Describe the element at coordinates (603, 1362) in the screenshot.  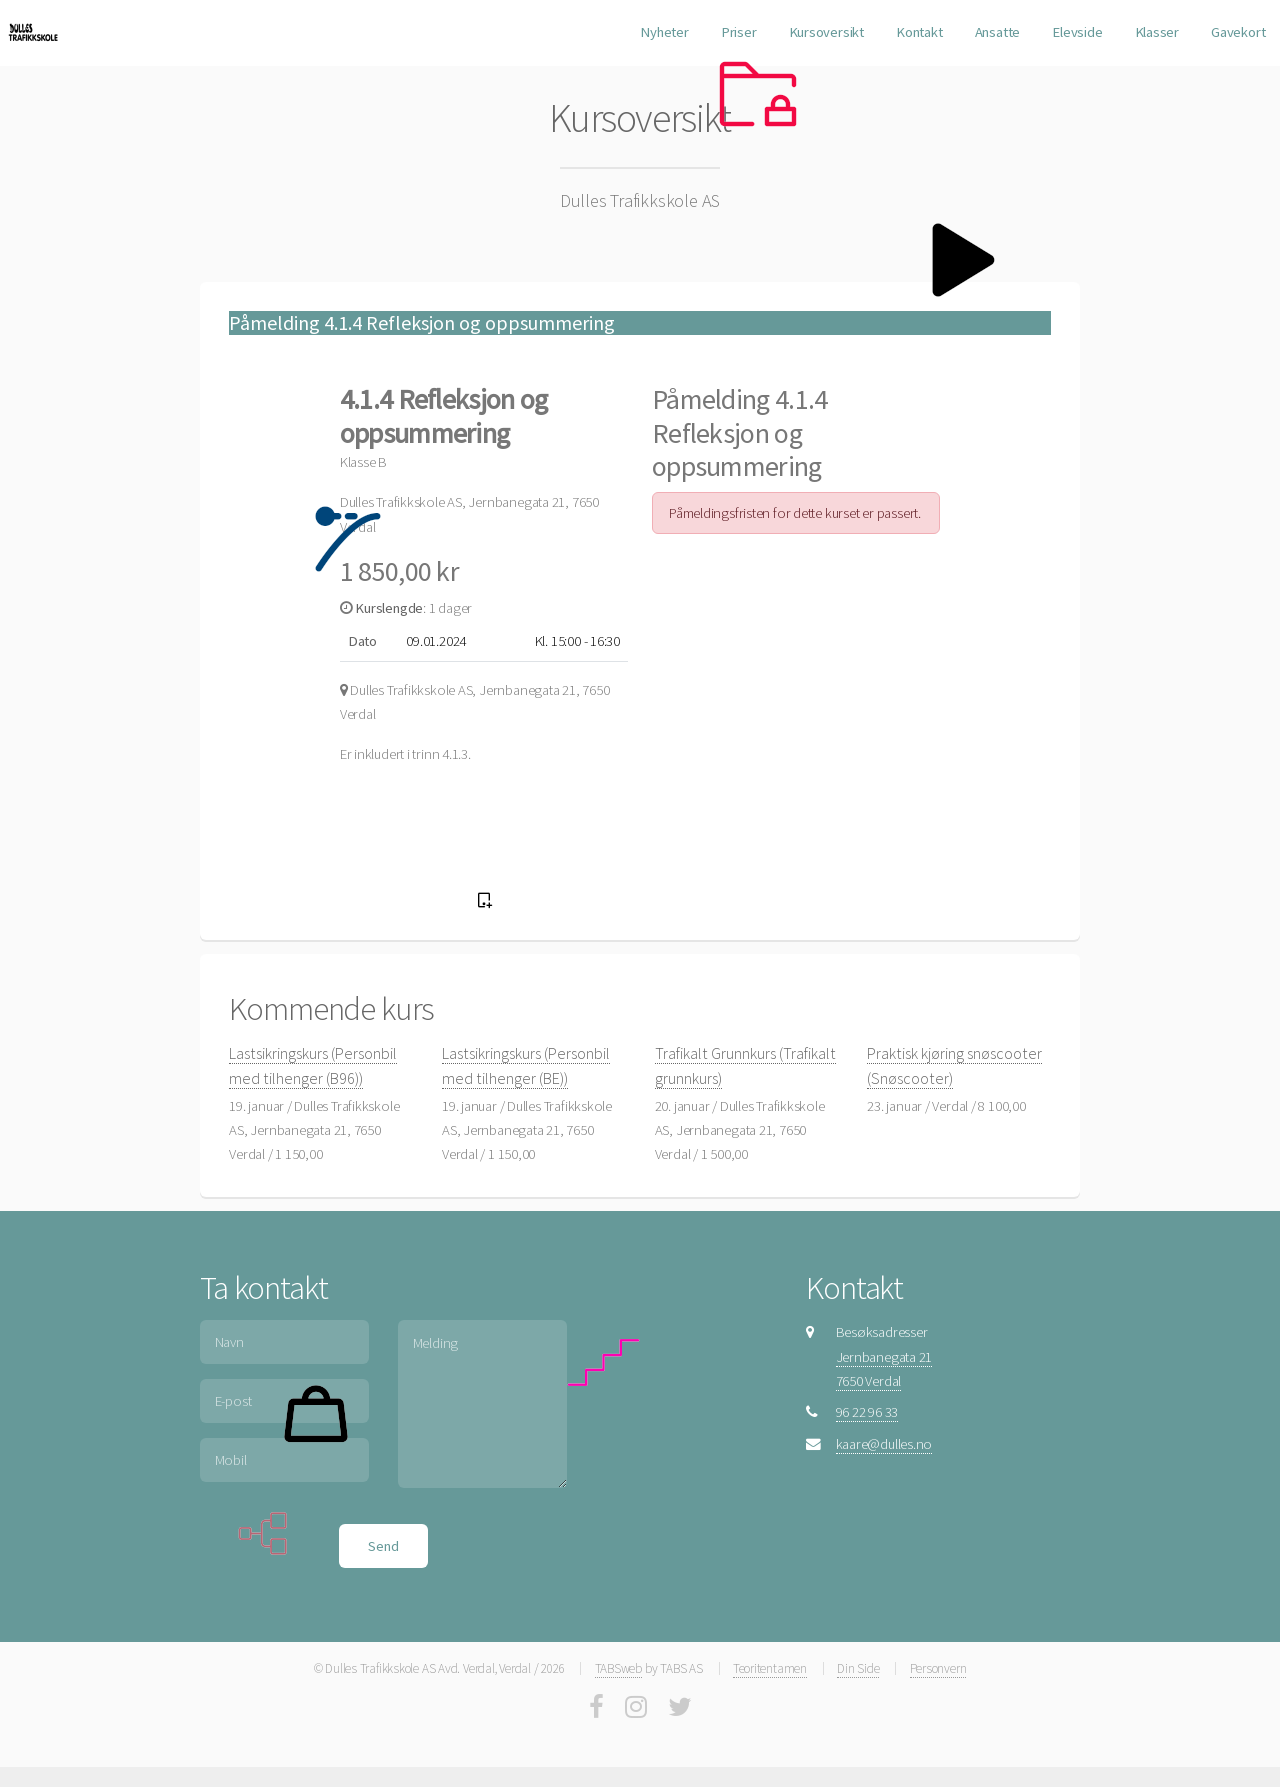
I see `view step-by-step instructions or progress` at that location.